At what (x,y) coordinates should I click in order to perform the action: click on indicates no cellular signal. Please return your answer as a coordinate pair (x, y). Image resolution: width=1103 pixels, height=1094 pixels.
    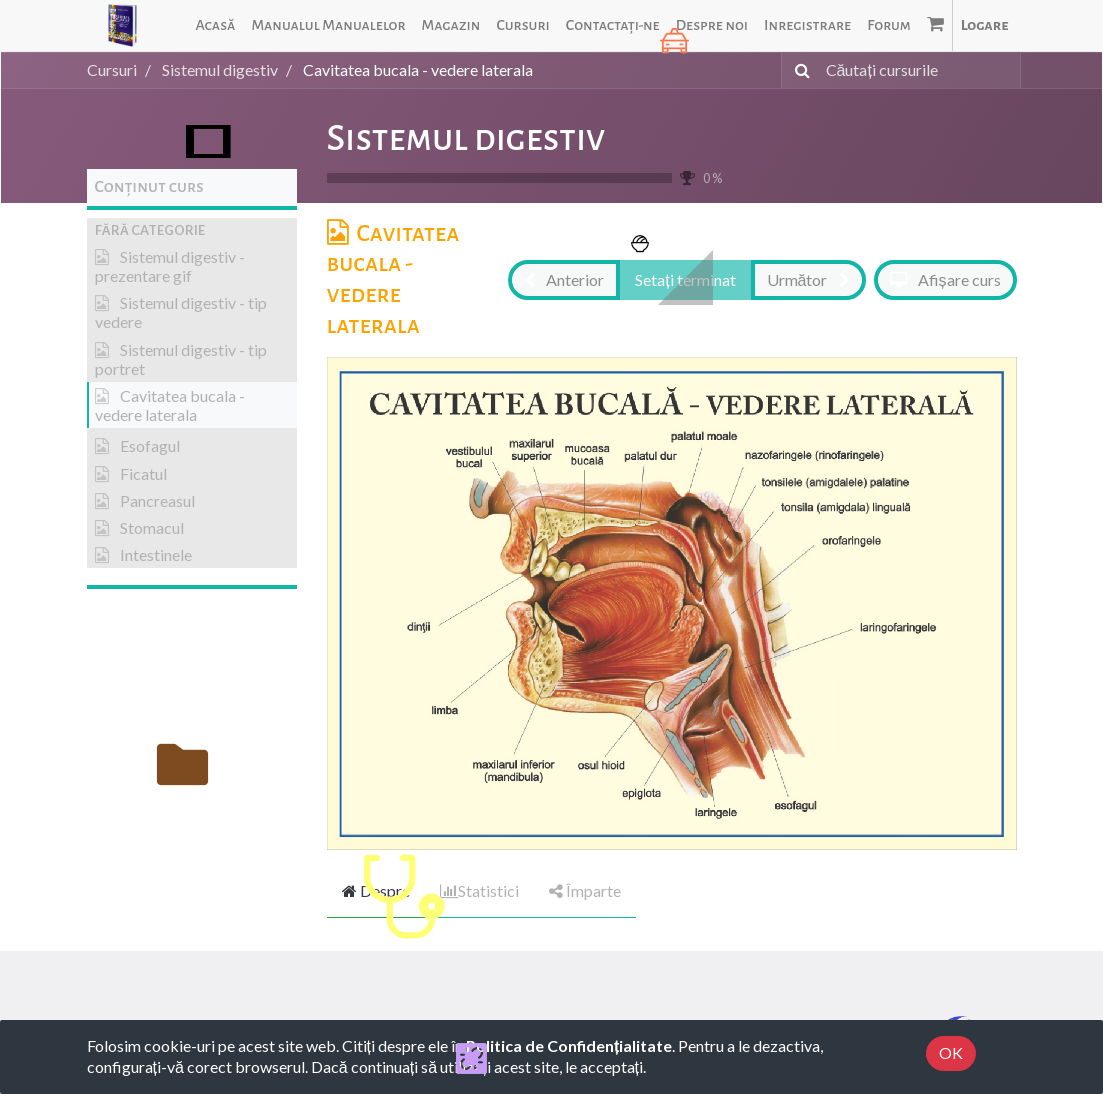
    Looking at the image, I should click on (685, 277).